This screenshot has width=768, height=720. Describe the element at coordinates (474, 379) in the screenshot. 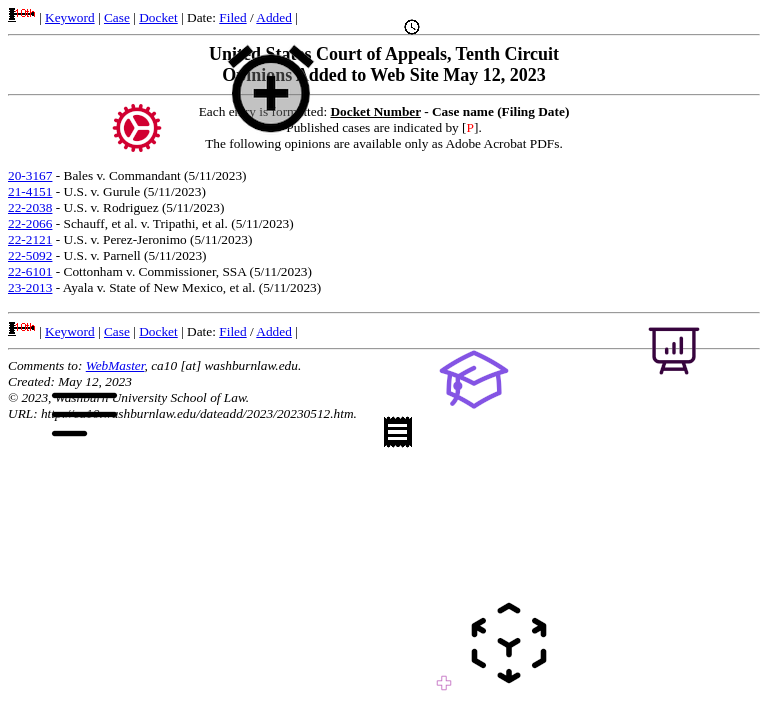

I see `access education or learning features` at that location.